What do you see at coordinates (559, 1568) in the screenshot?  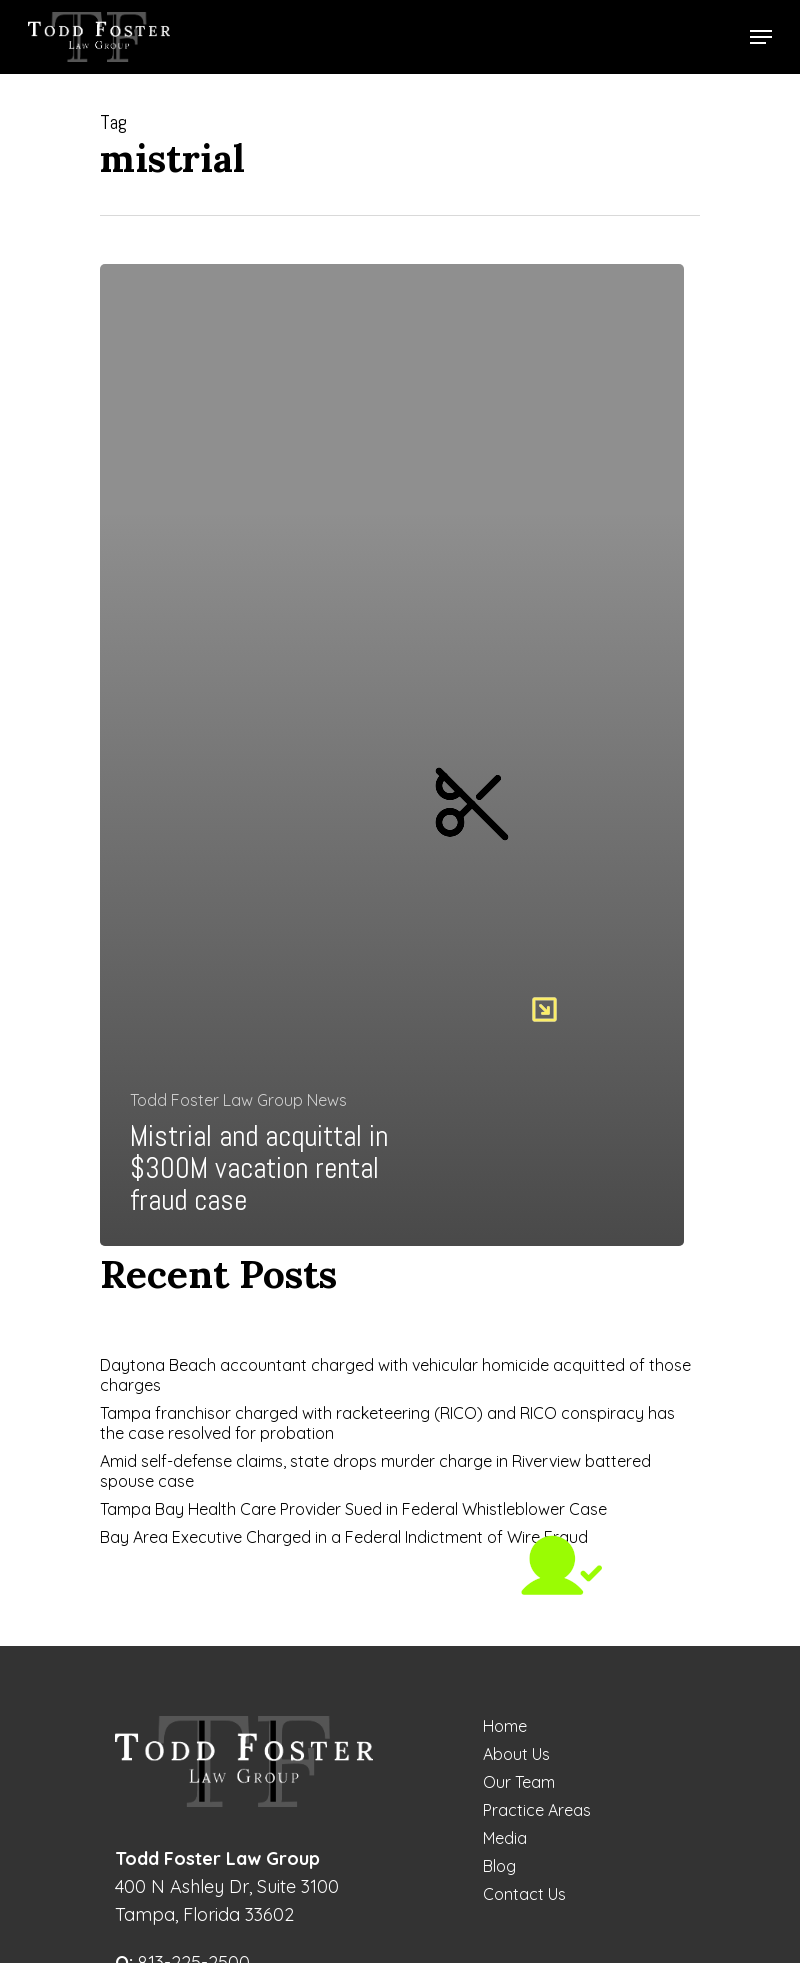 I see `user verified or approved` at bounding box center [559, 1568].